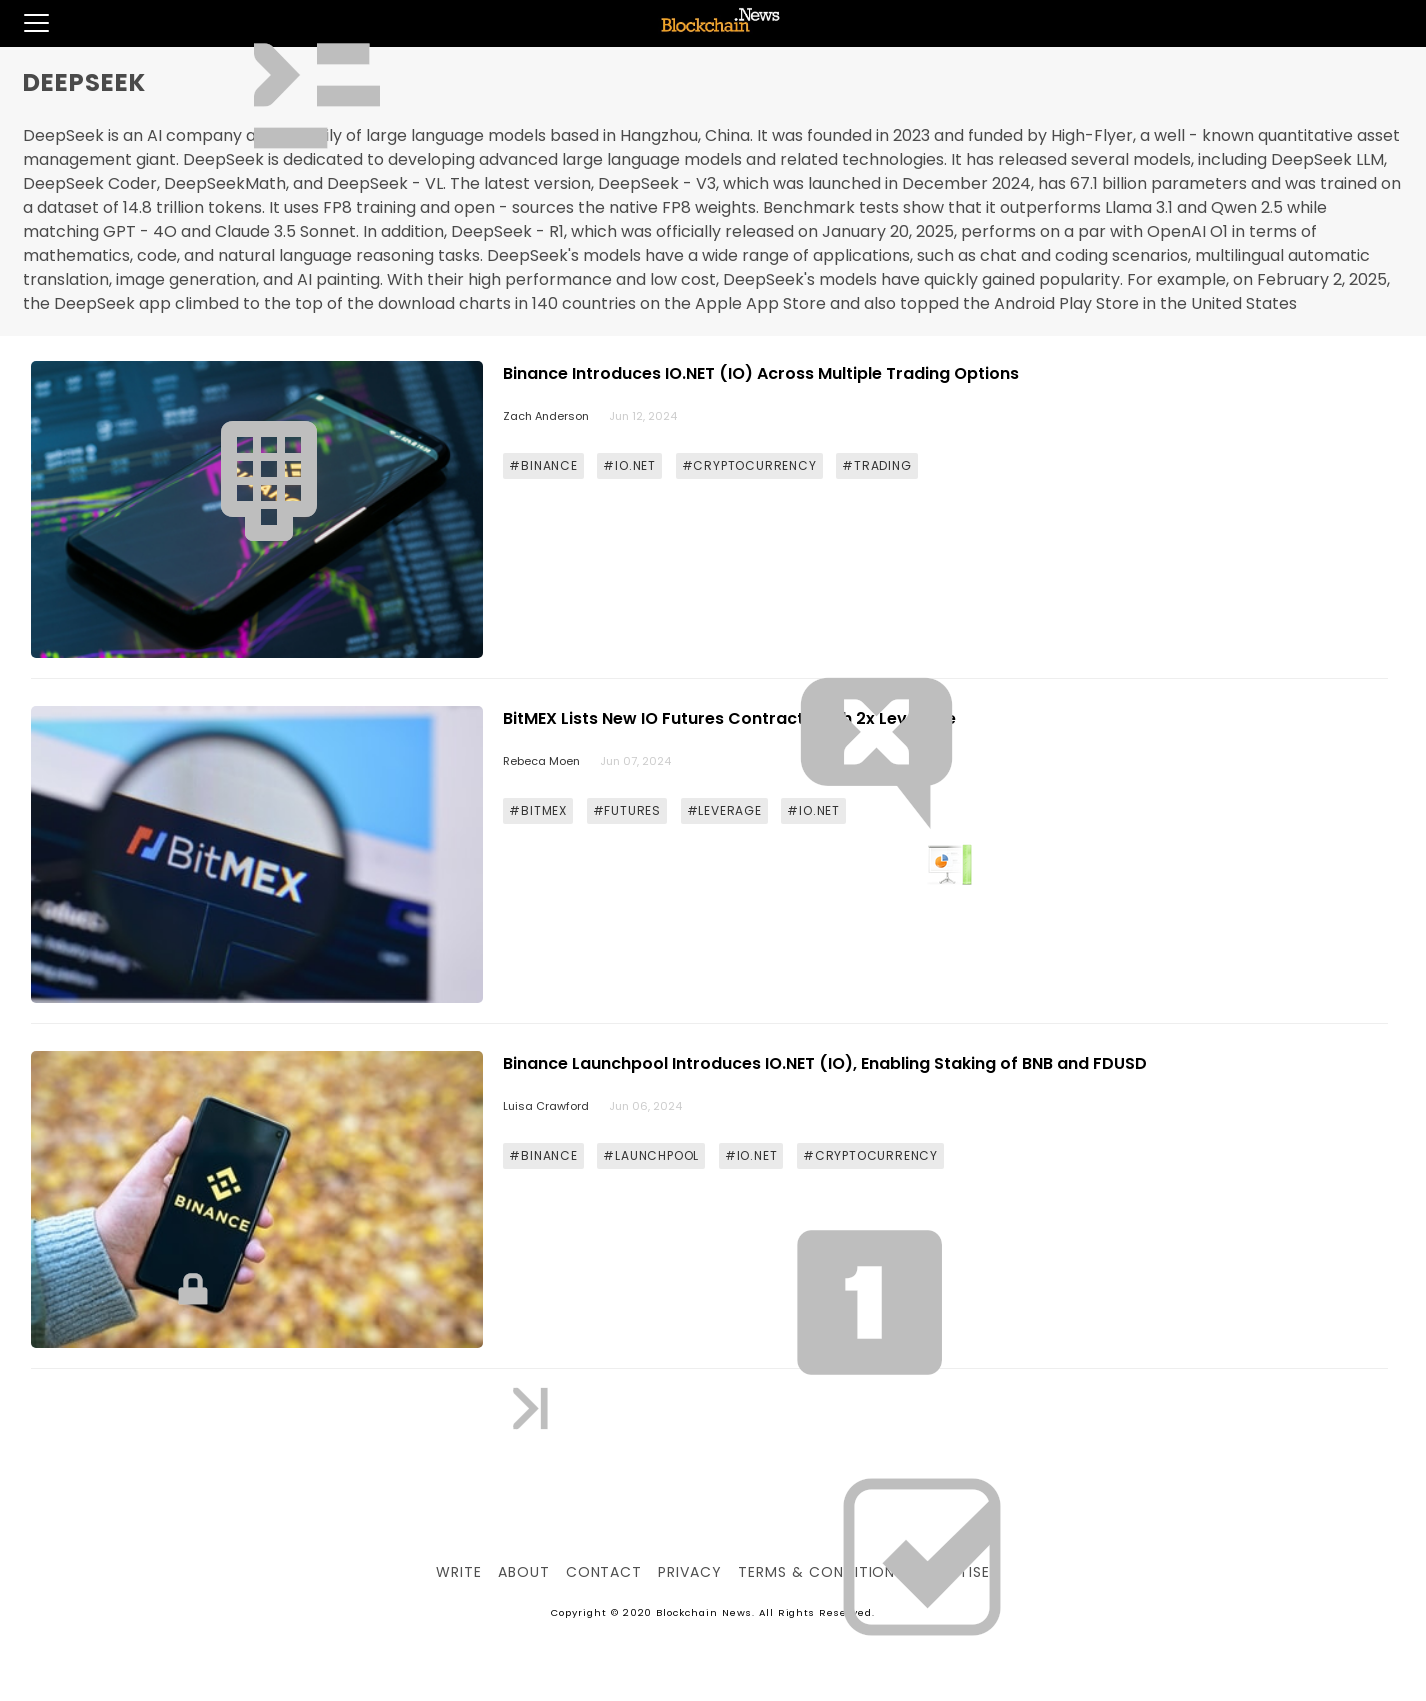 Image resolution: width=1426 pixels, height=1701 pixels. I want to click on reset zoom to 100% or original size, so click(869, 1302).